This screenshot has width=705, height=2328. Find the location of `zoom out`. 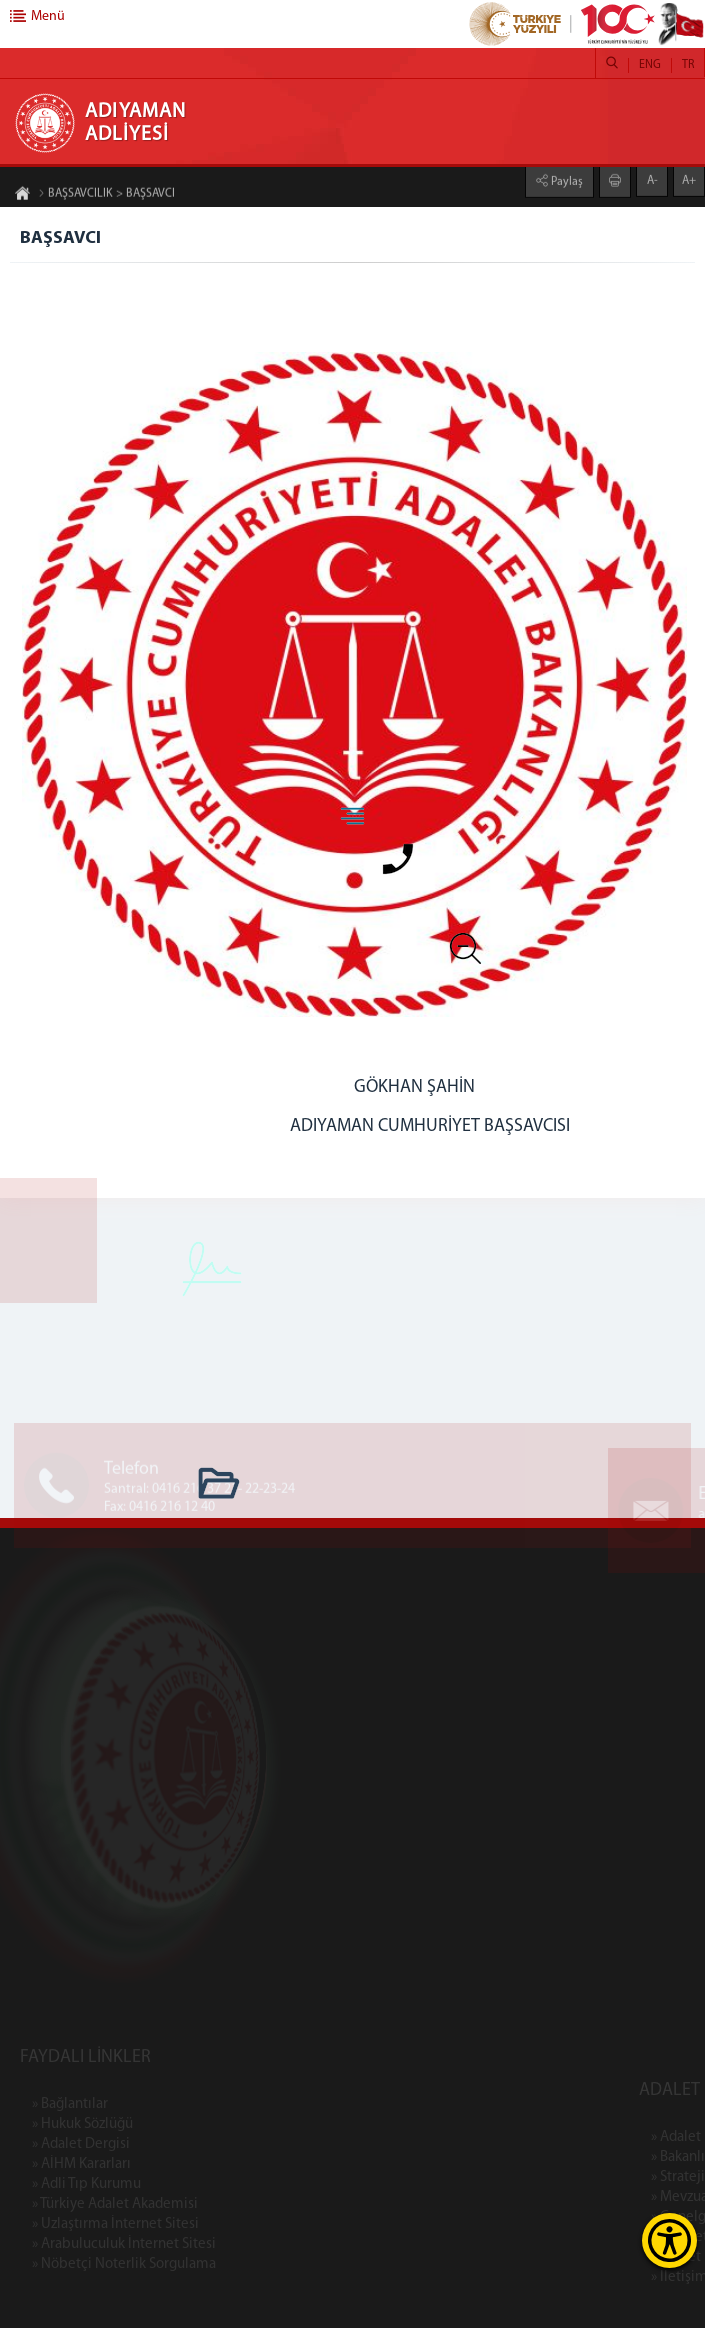

zoom out is located at coordinates (465, 948).